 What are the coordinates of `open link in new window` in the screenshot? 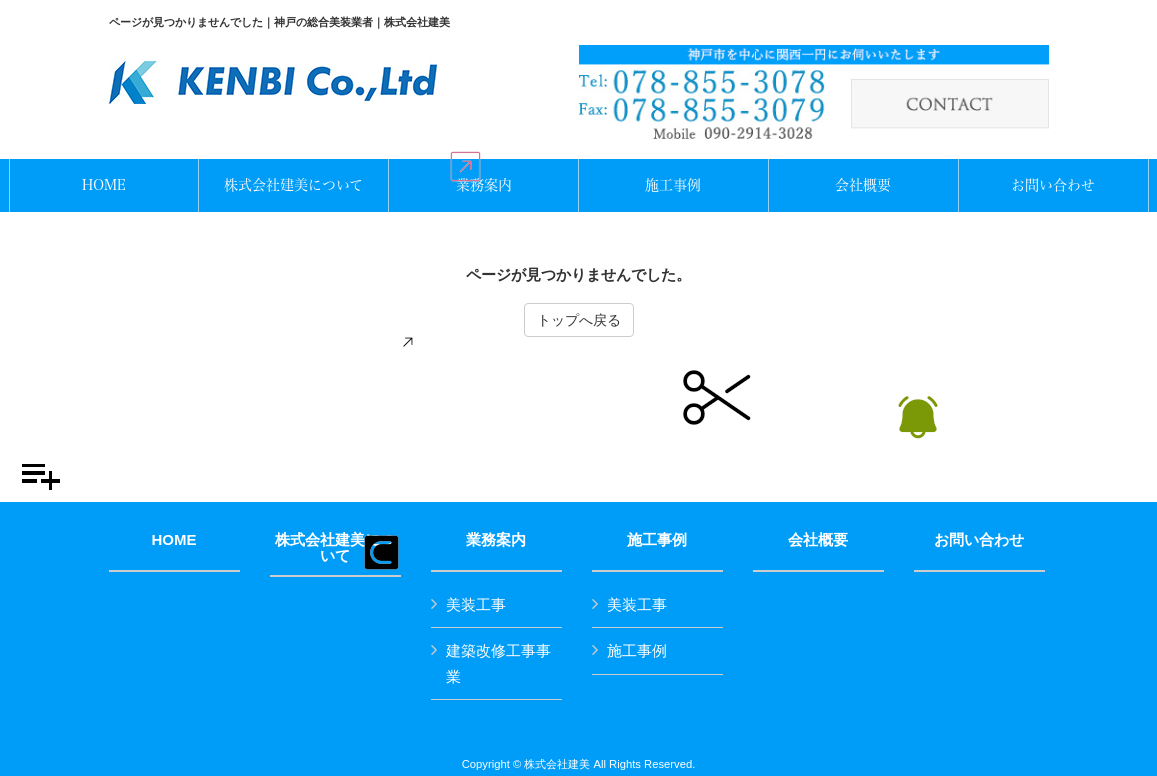 It's located at (465, 166).